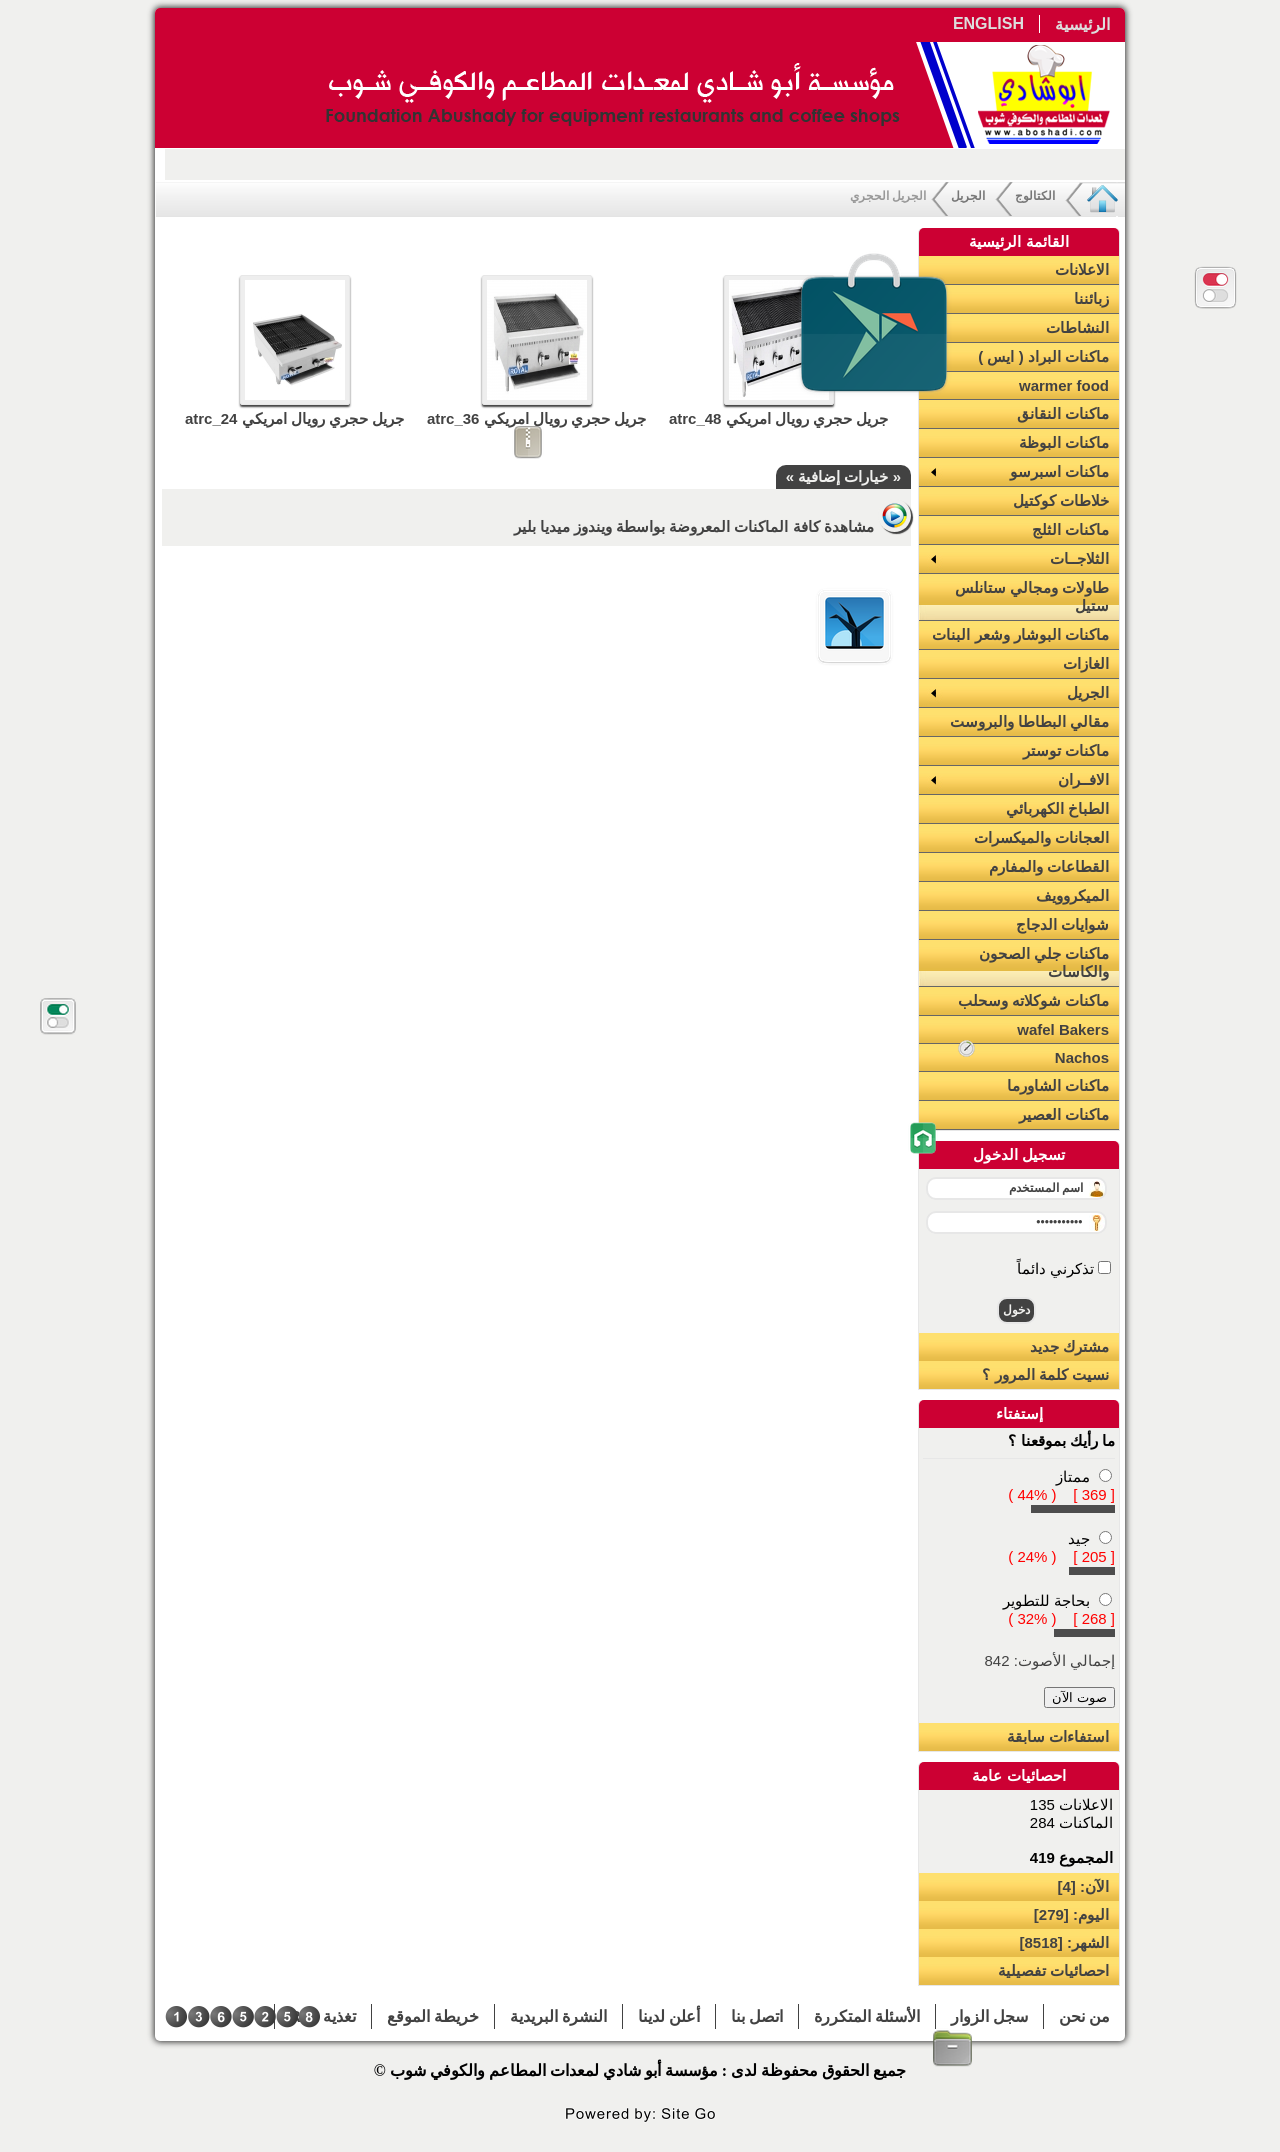  What do you see at coordinates (528, 442) in the screenshot?
I see `open file roller archive manager` at bounding box center [528, 442].